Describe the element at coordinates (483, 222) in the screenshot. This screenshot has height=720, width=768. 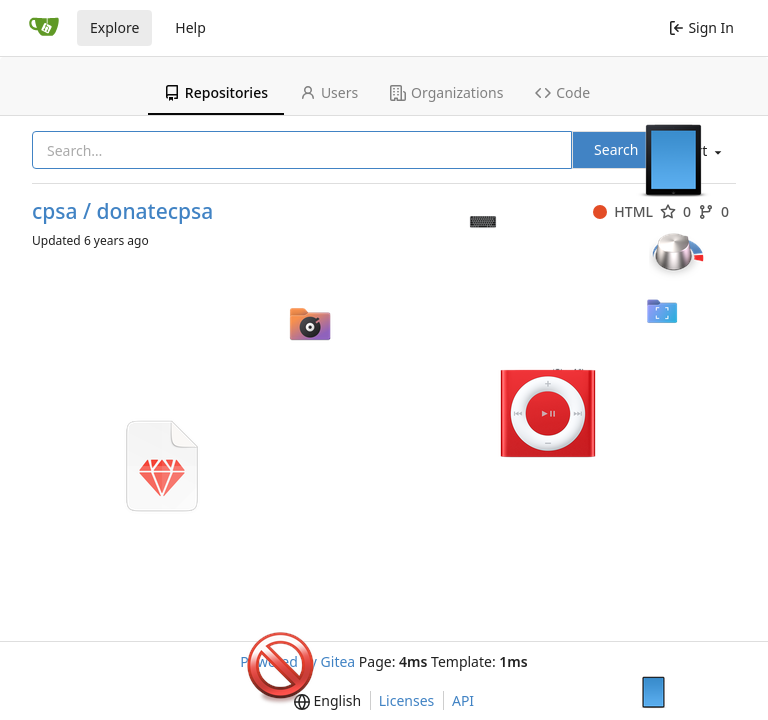
I see `indicates an extended keyboard is connected` at that location.